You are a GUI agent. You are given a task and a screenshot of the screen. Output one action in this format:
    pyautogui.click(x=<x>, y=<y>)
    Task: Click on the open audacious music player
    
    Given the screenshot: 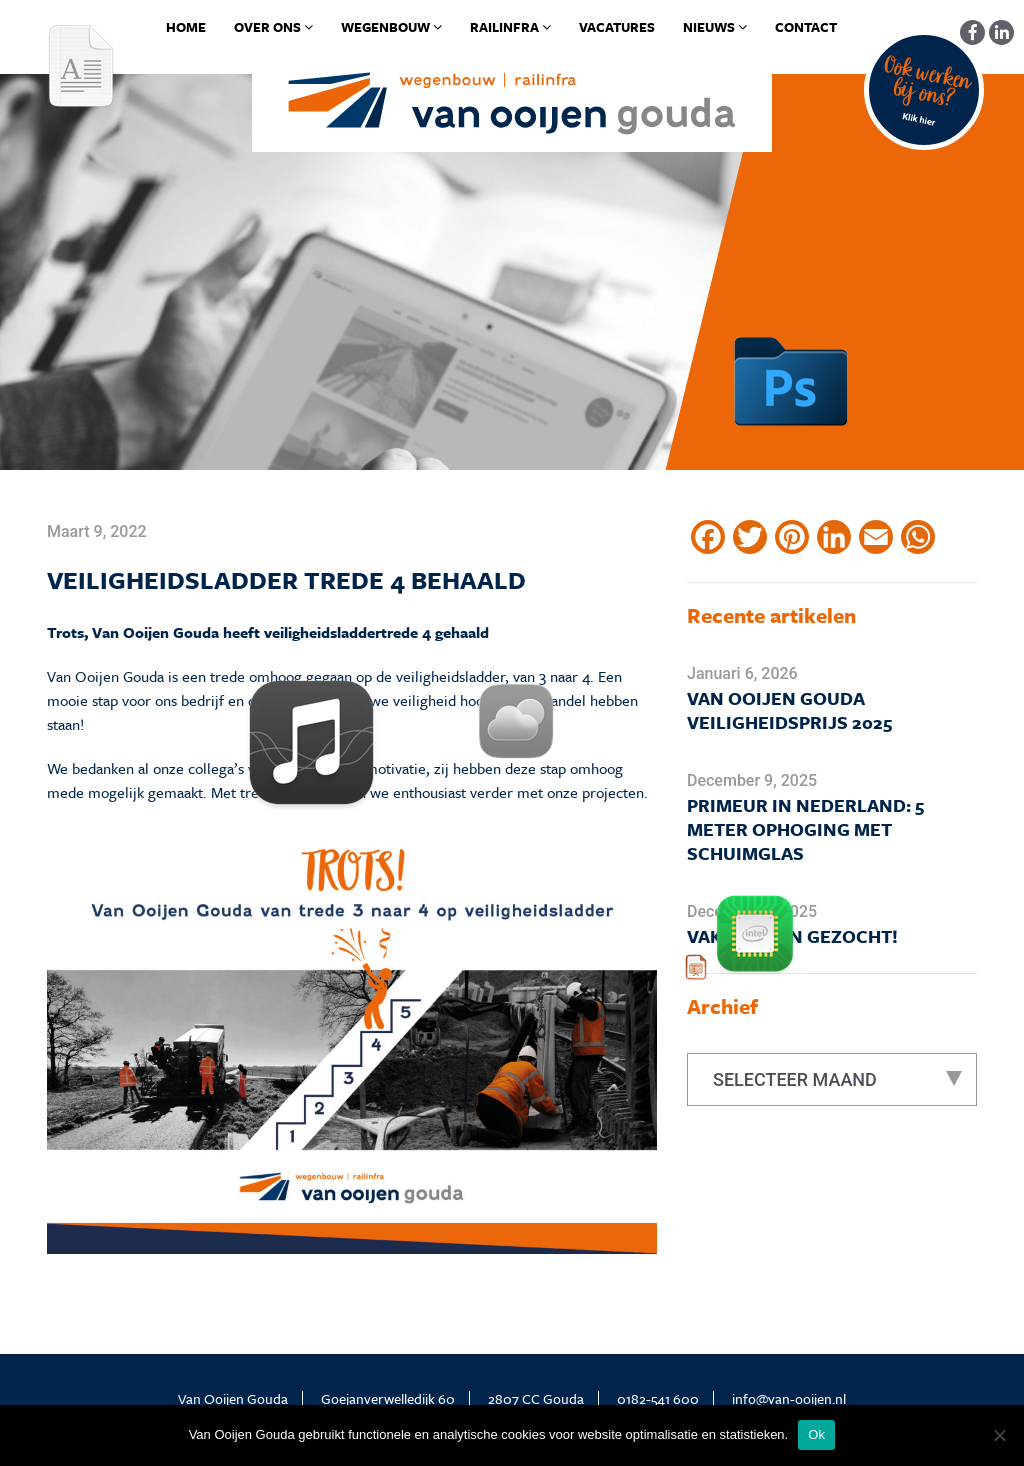 What is the action you would take?
    pyautogui.click(x=311, y=742)
    